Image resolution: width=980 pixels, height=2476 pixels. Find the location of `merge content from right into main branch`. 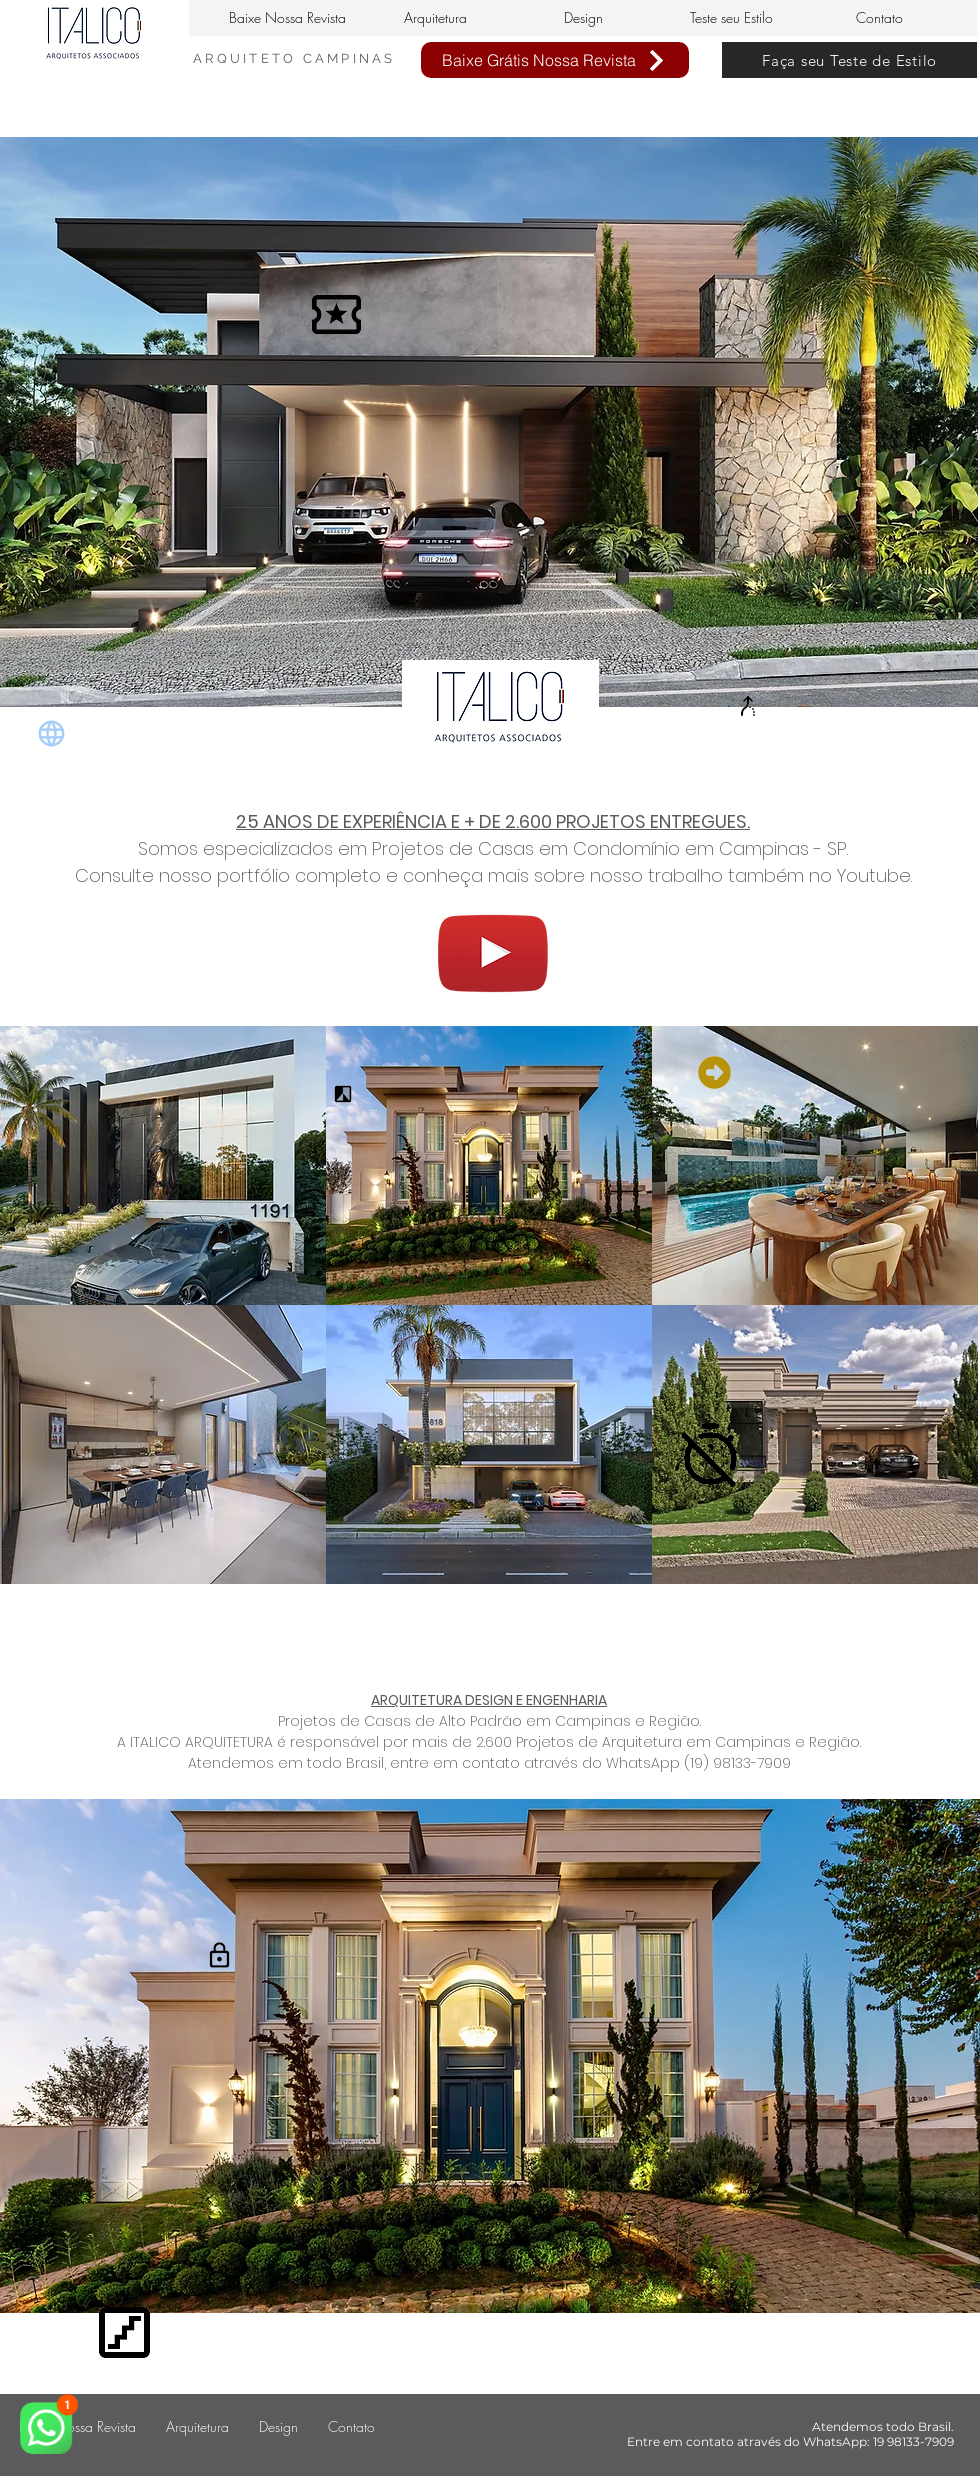

merge content from right into main branch is located at coordinates (748, 706).